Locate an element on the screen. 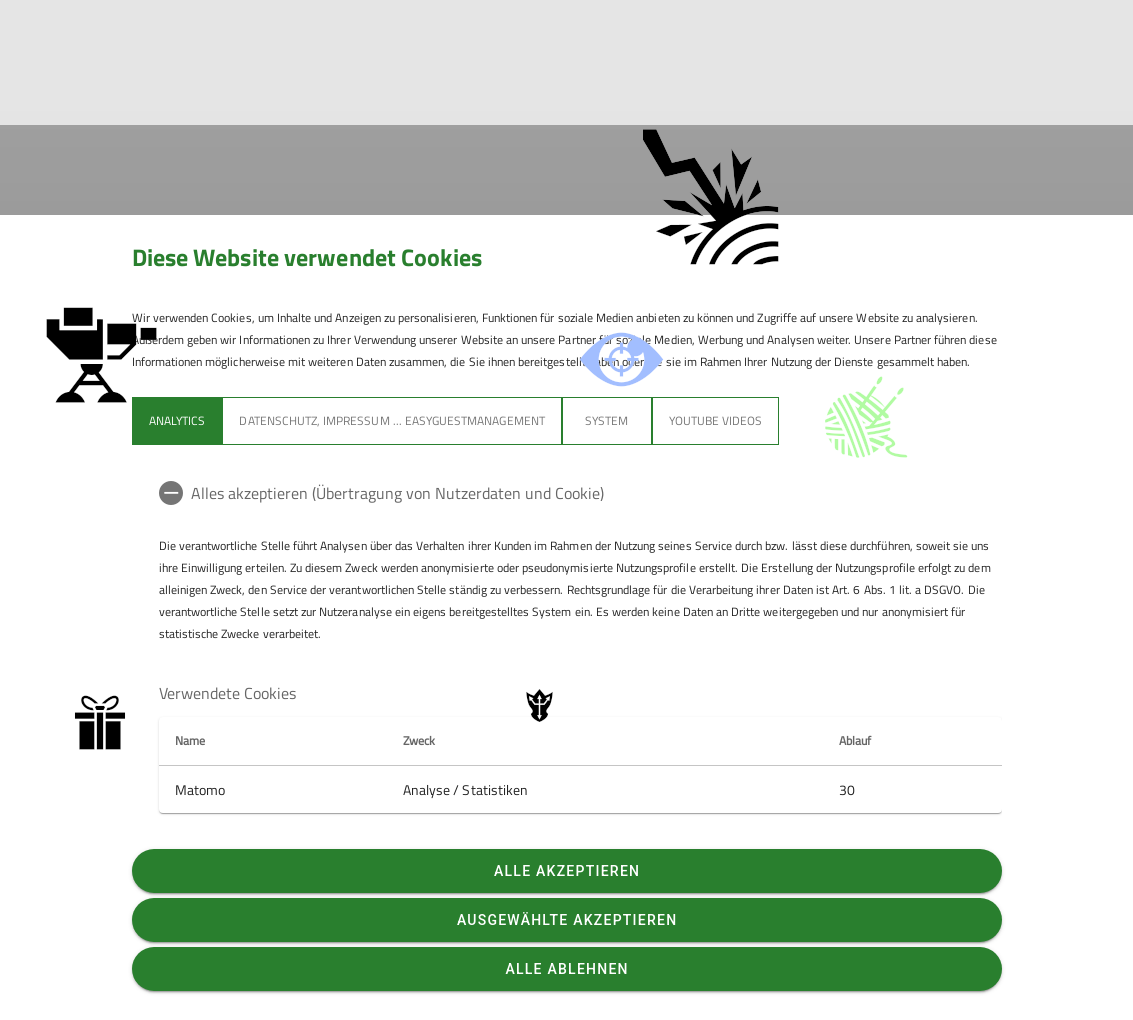 Image resolution: width=1133 pixels, height=1020 pixels. view your gifts or rewards is located at coordinates (100, 720).